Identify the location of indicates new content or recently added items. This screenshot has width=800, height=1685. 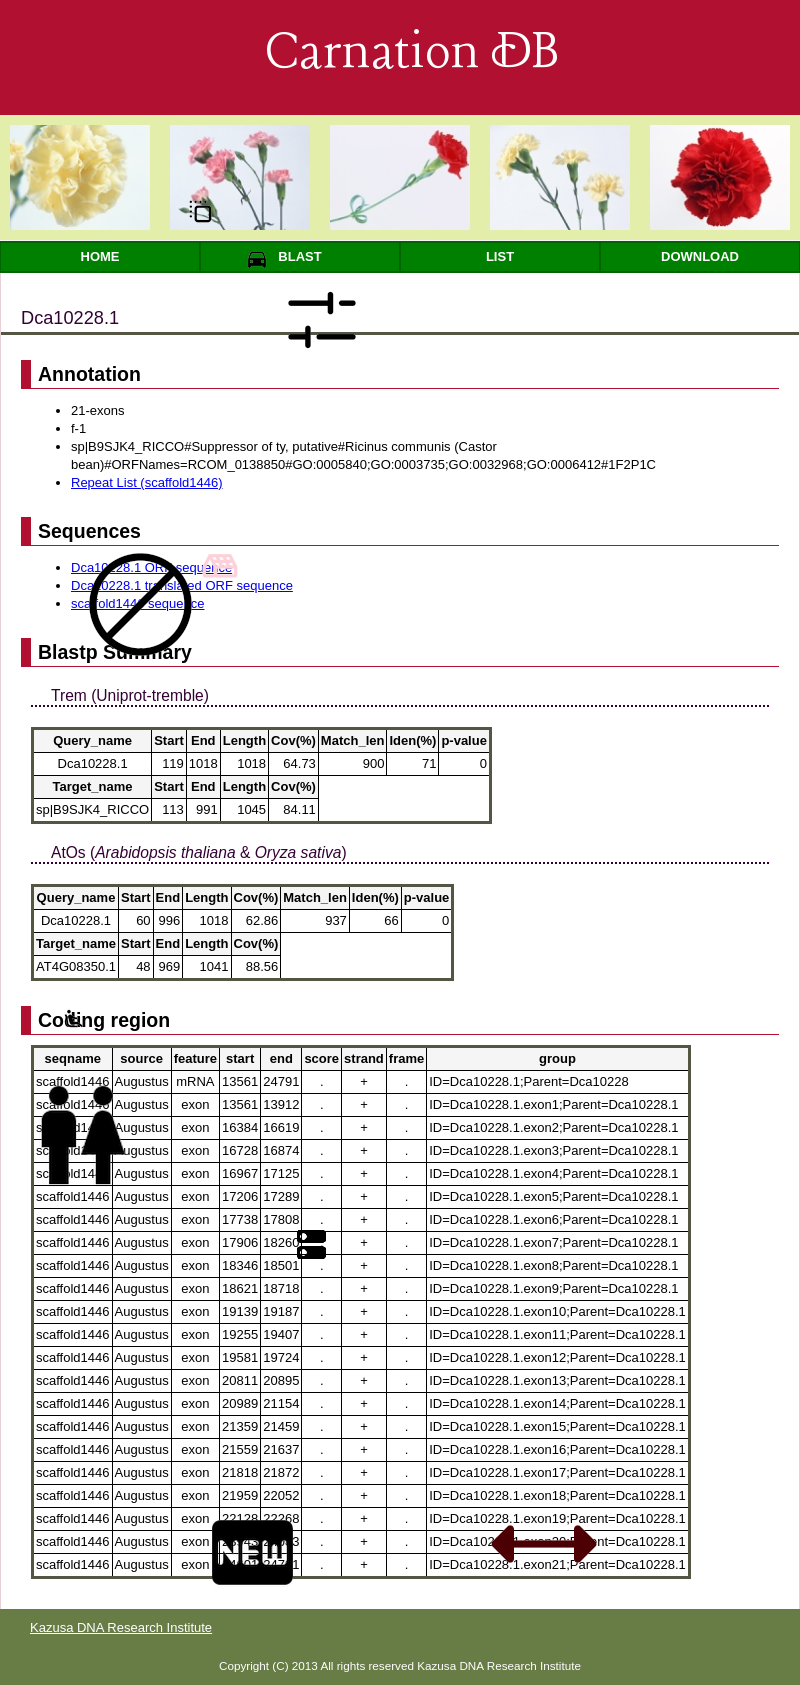
(252, 1552).